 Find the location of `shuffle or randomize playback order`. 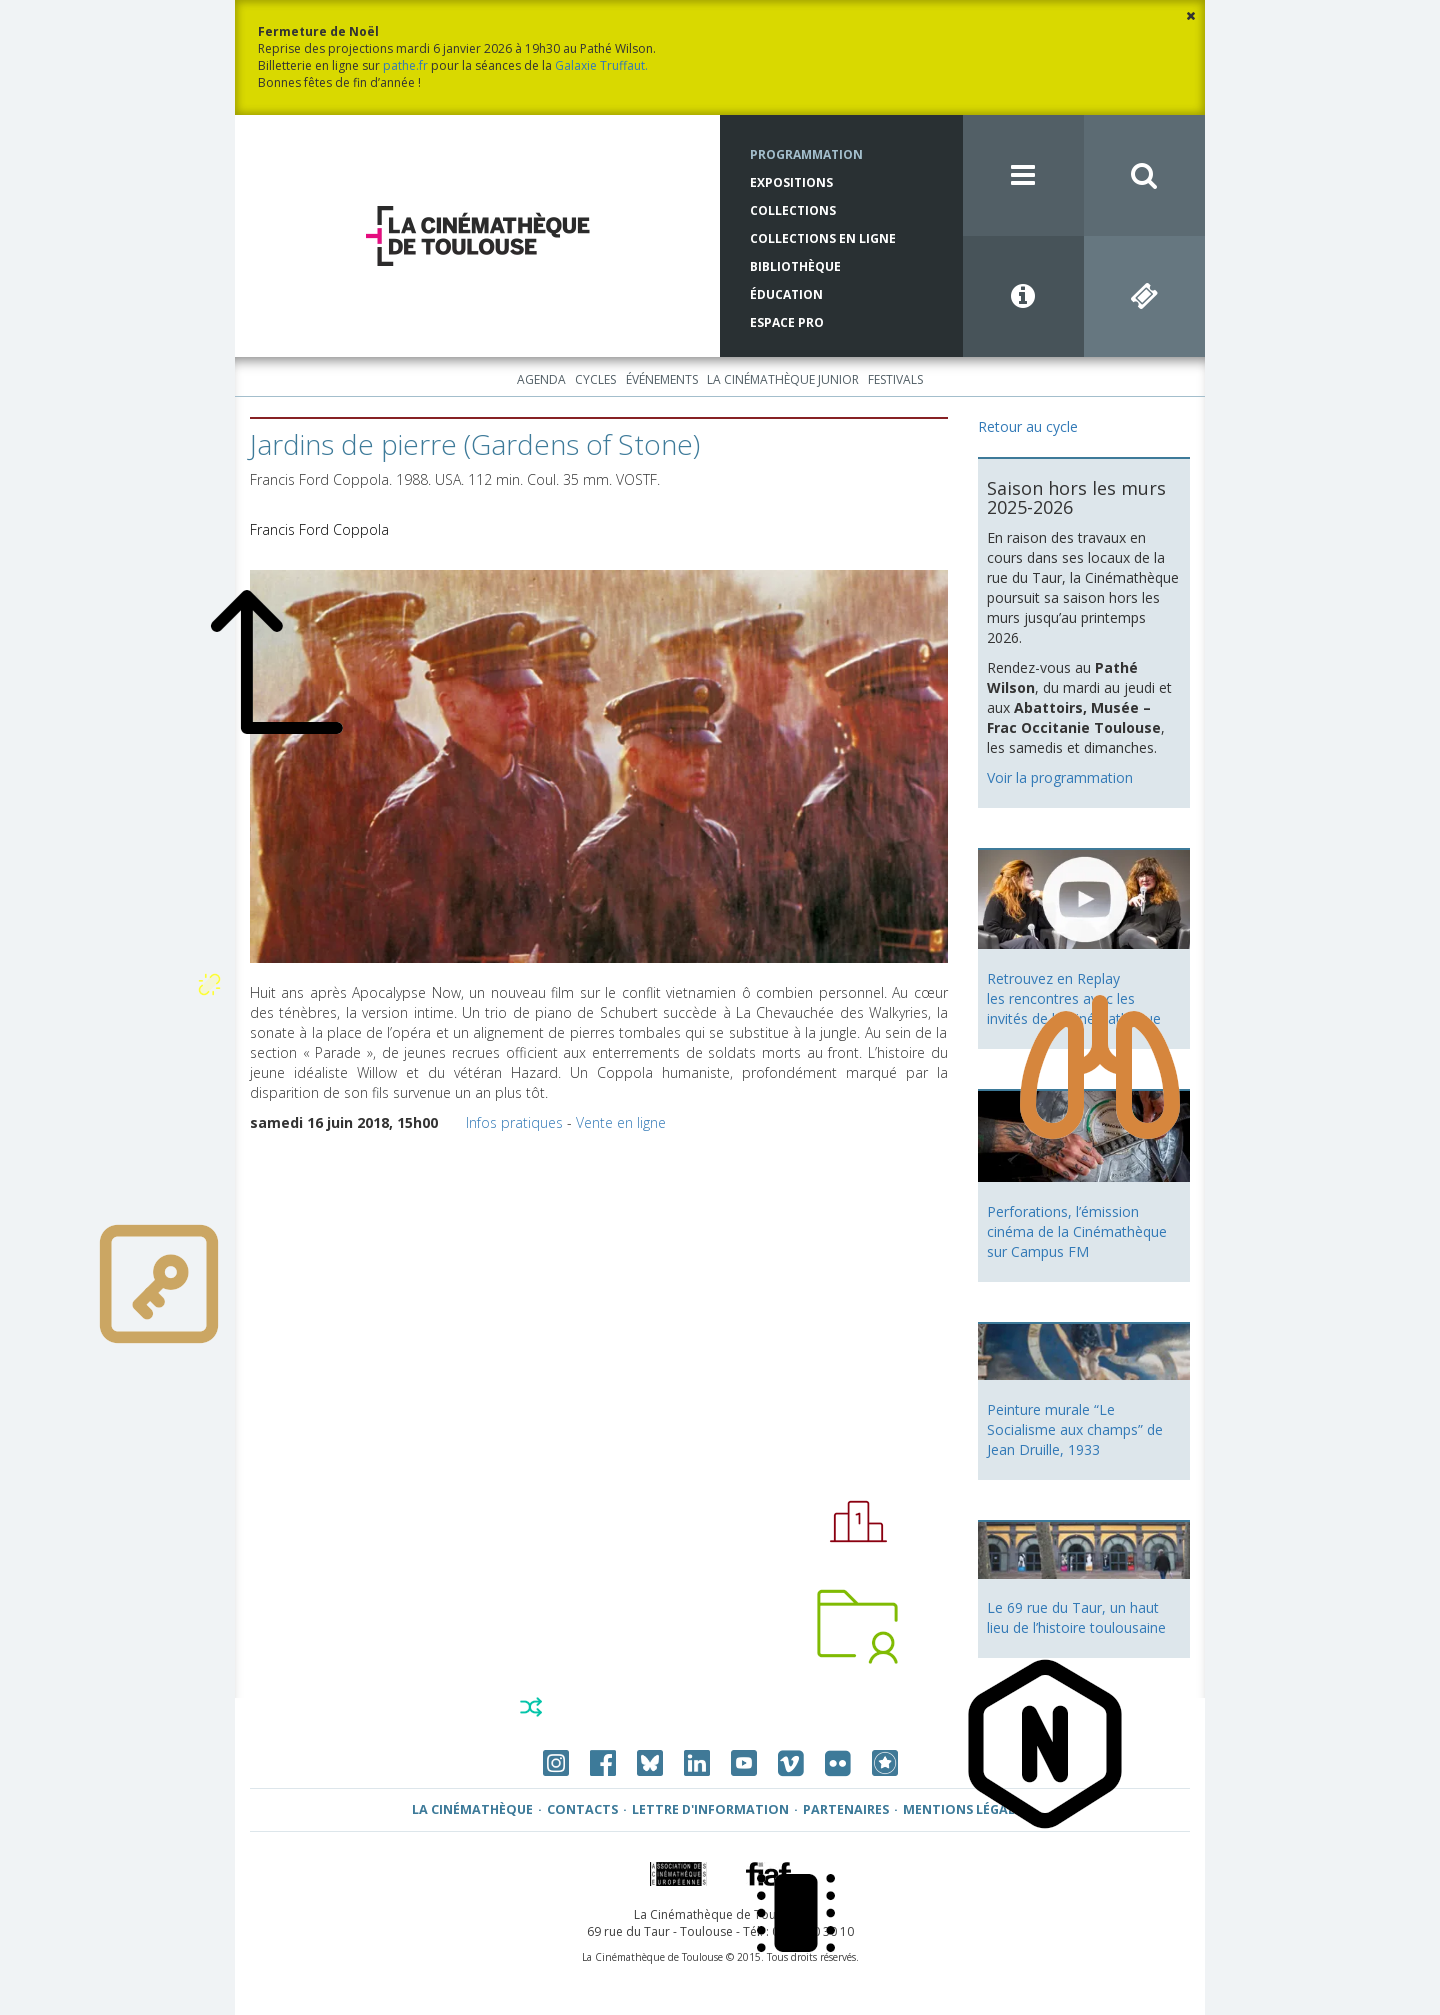

shuffle or randomize playback order is located at coordinates (531, 1707).